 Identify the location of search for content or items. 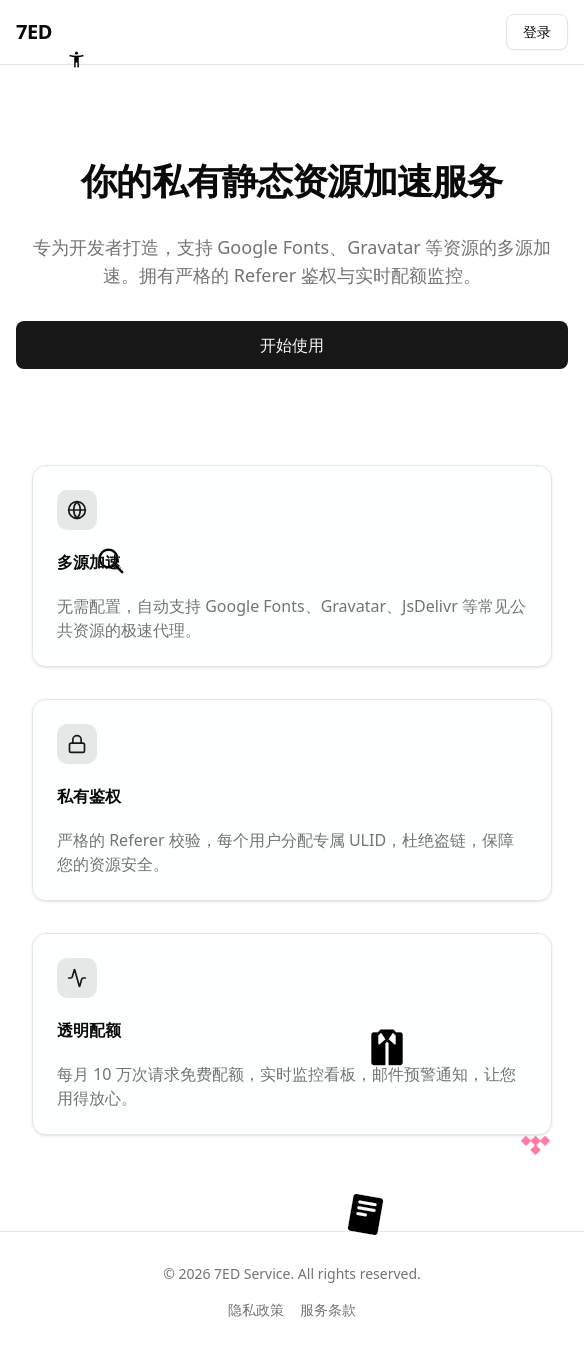
(111, 561).